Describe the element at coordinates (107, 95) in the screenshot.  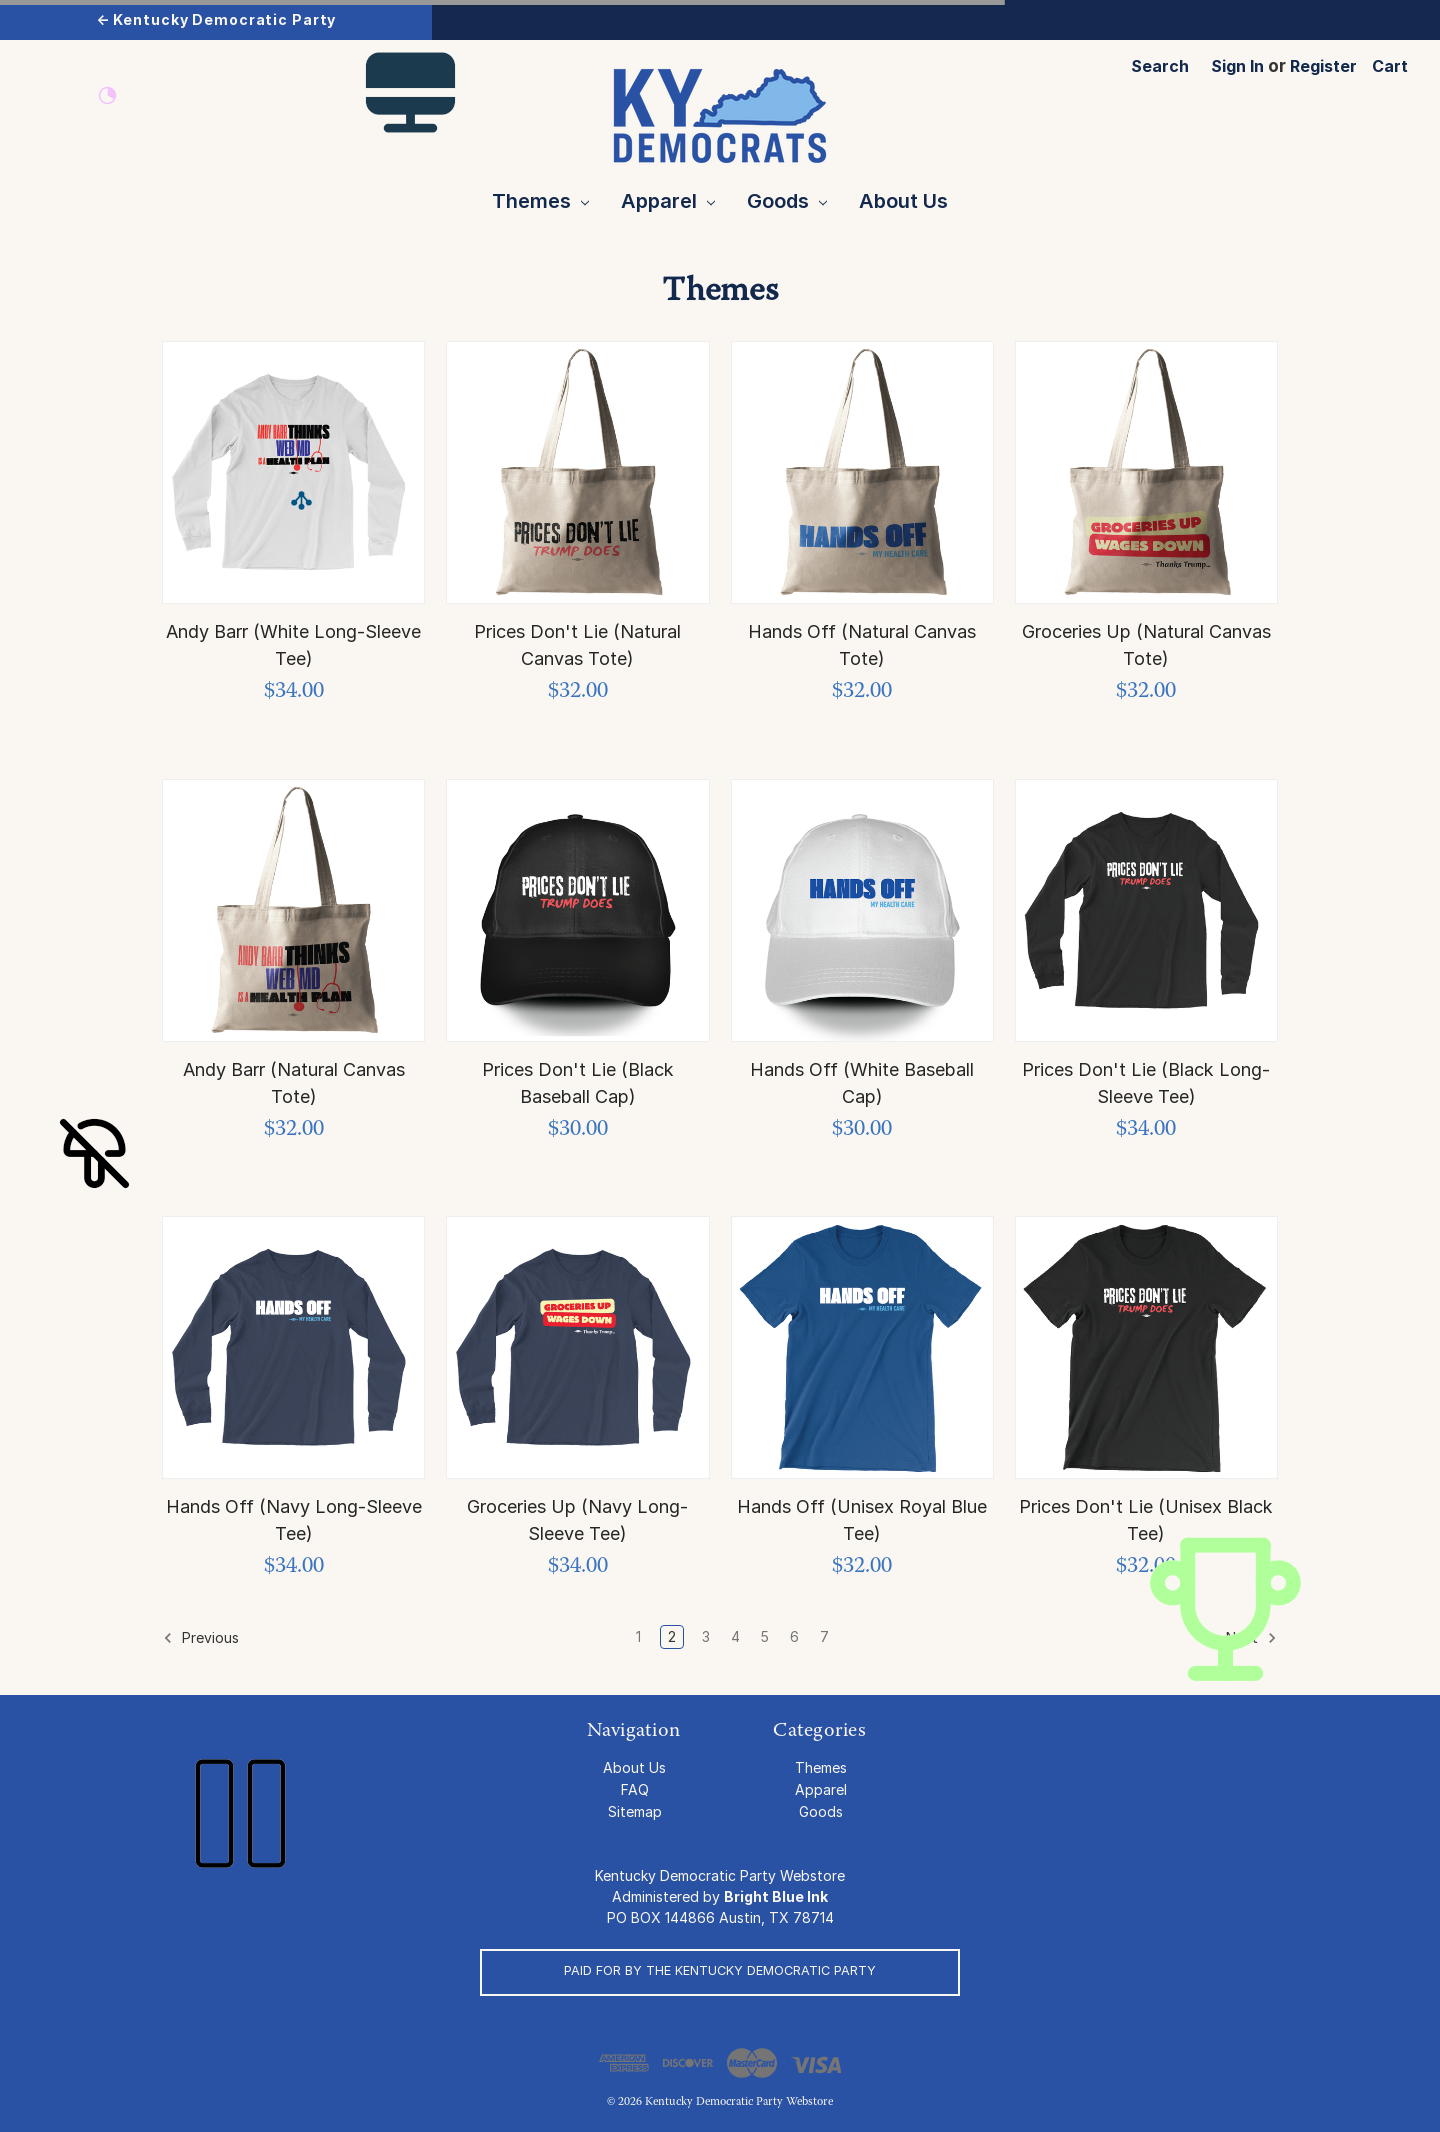
I see `indicates 33% progress or completion` at that location.